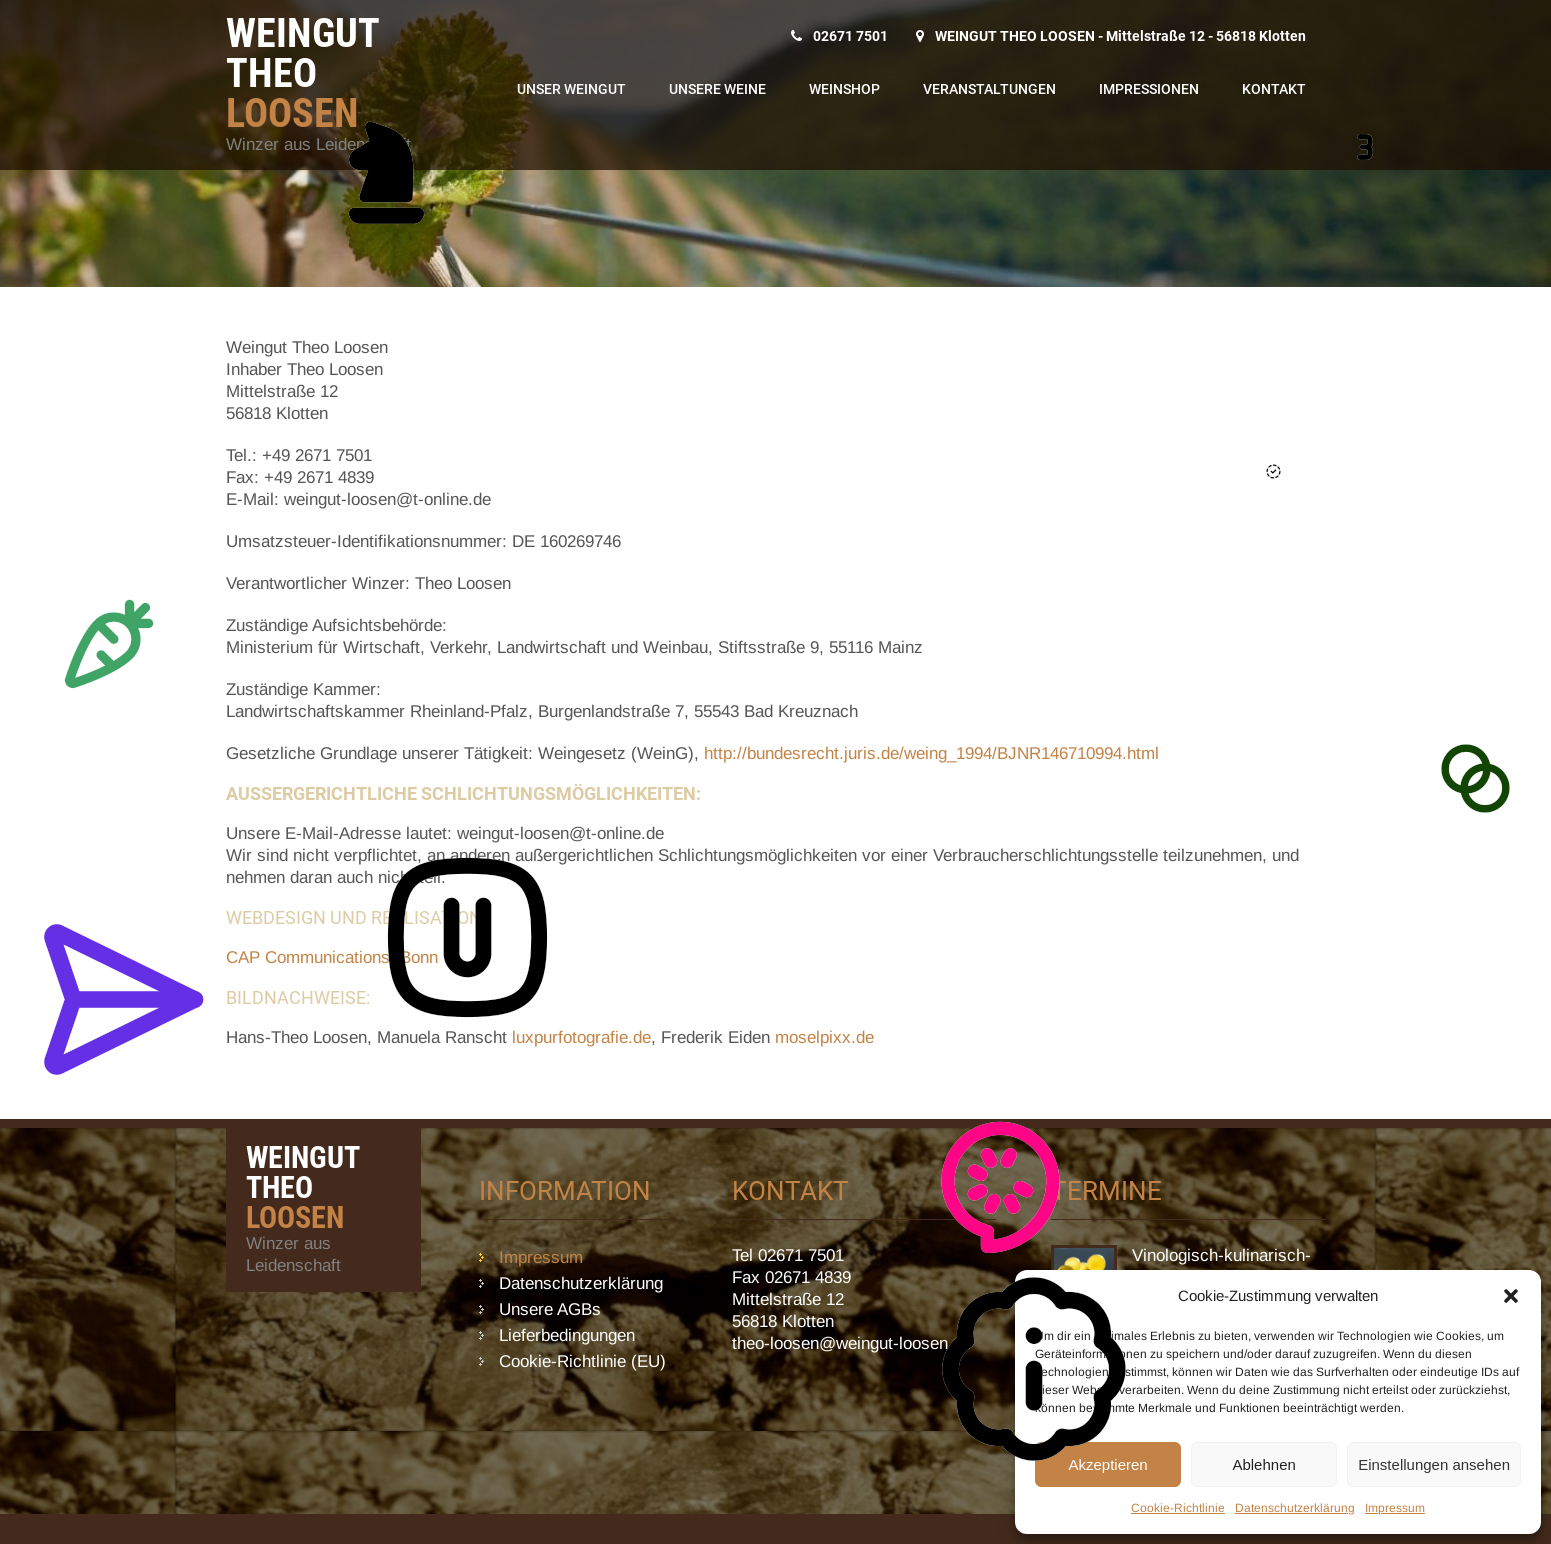 Image resolution: width=1551 pixels, height=1544 pixels. I want to click on view venn diagram or comparison chart, so click(1475, 778).